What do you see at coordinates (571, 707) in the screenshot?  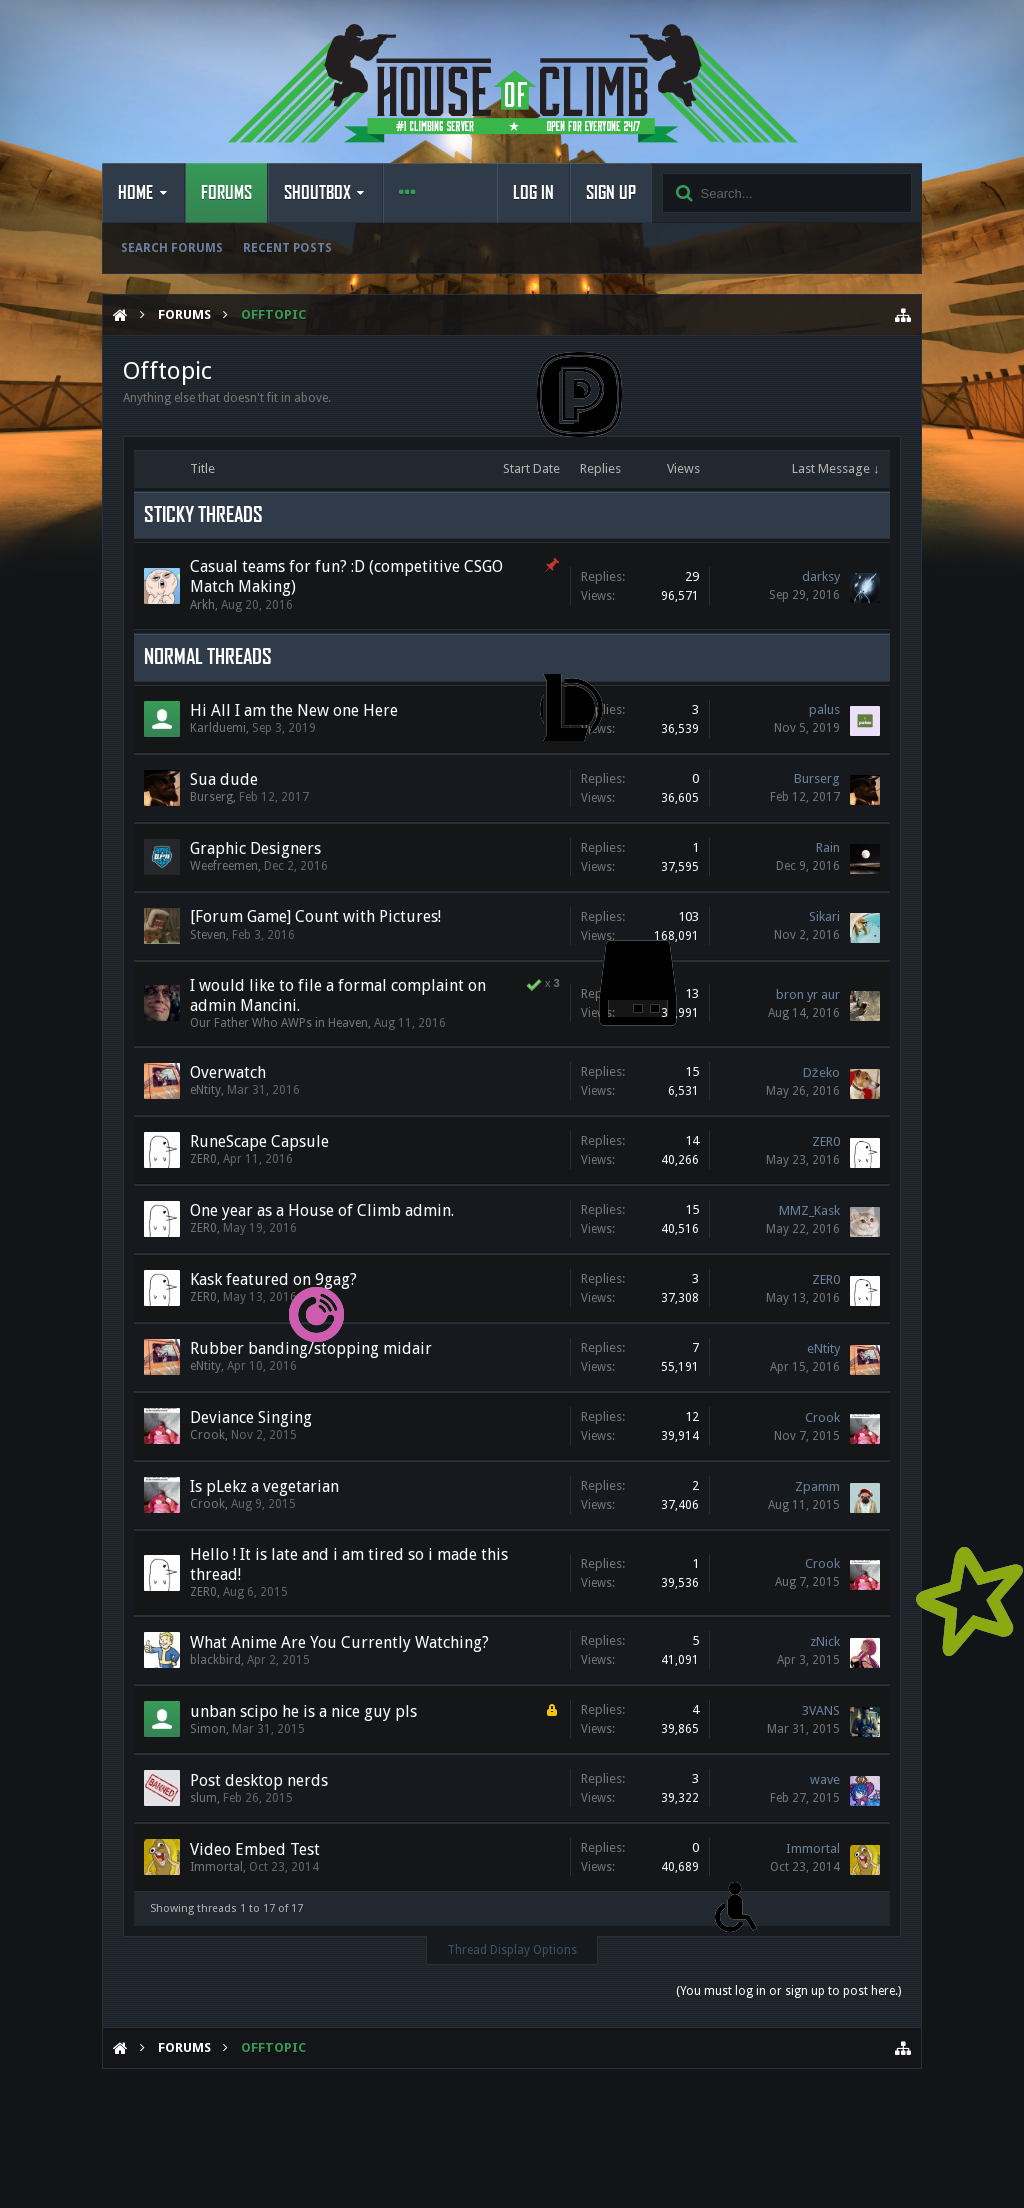 I see `launch League of Legends` at bounding box center [571, 707].